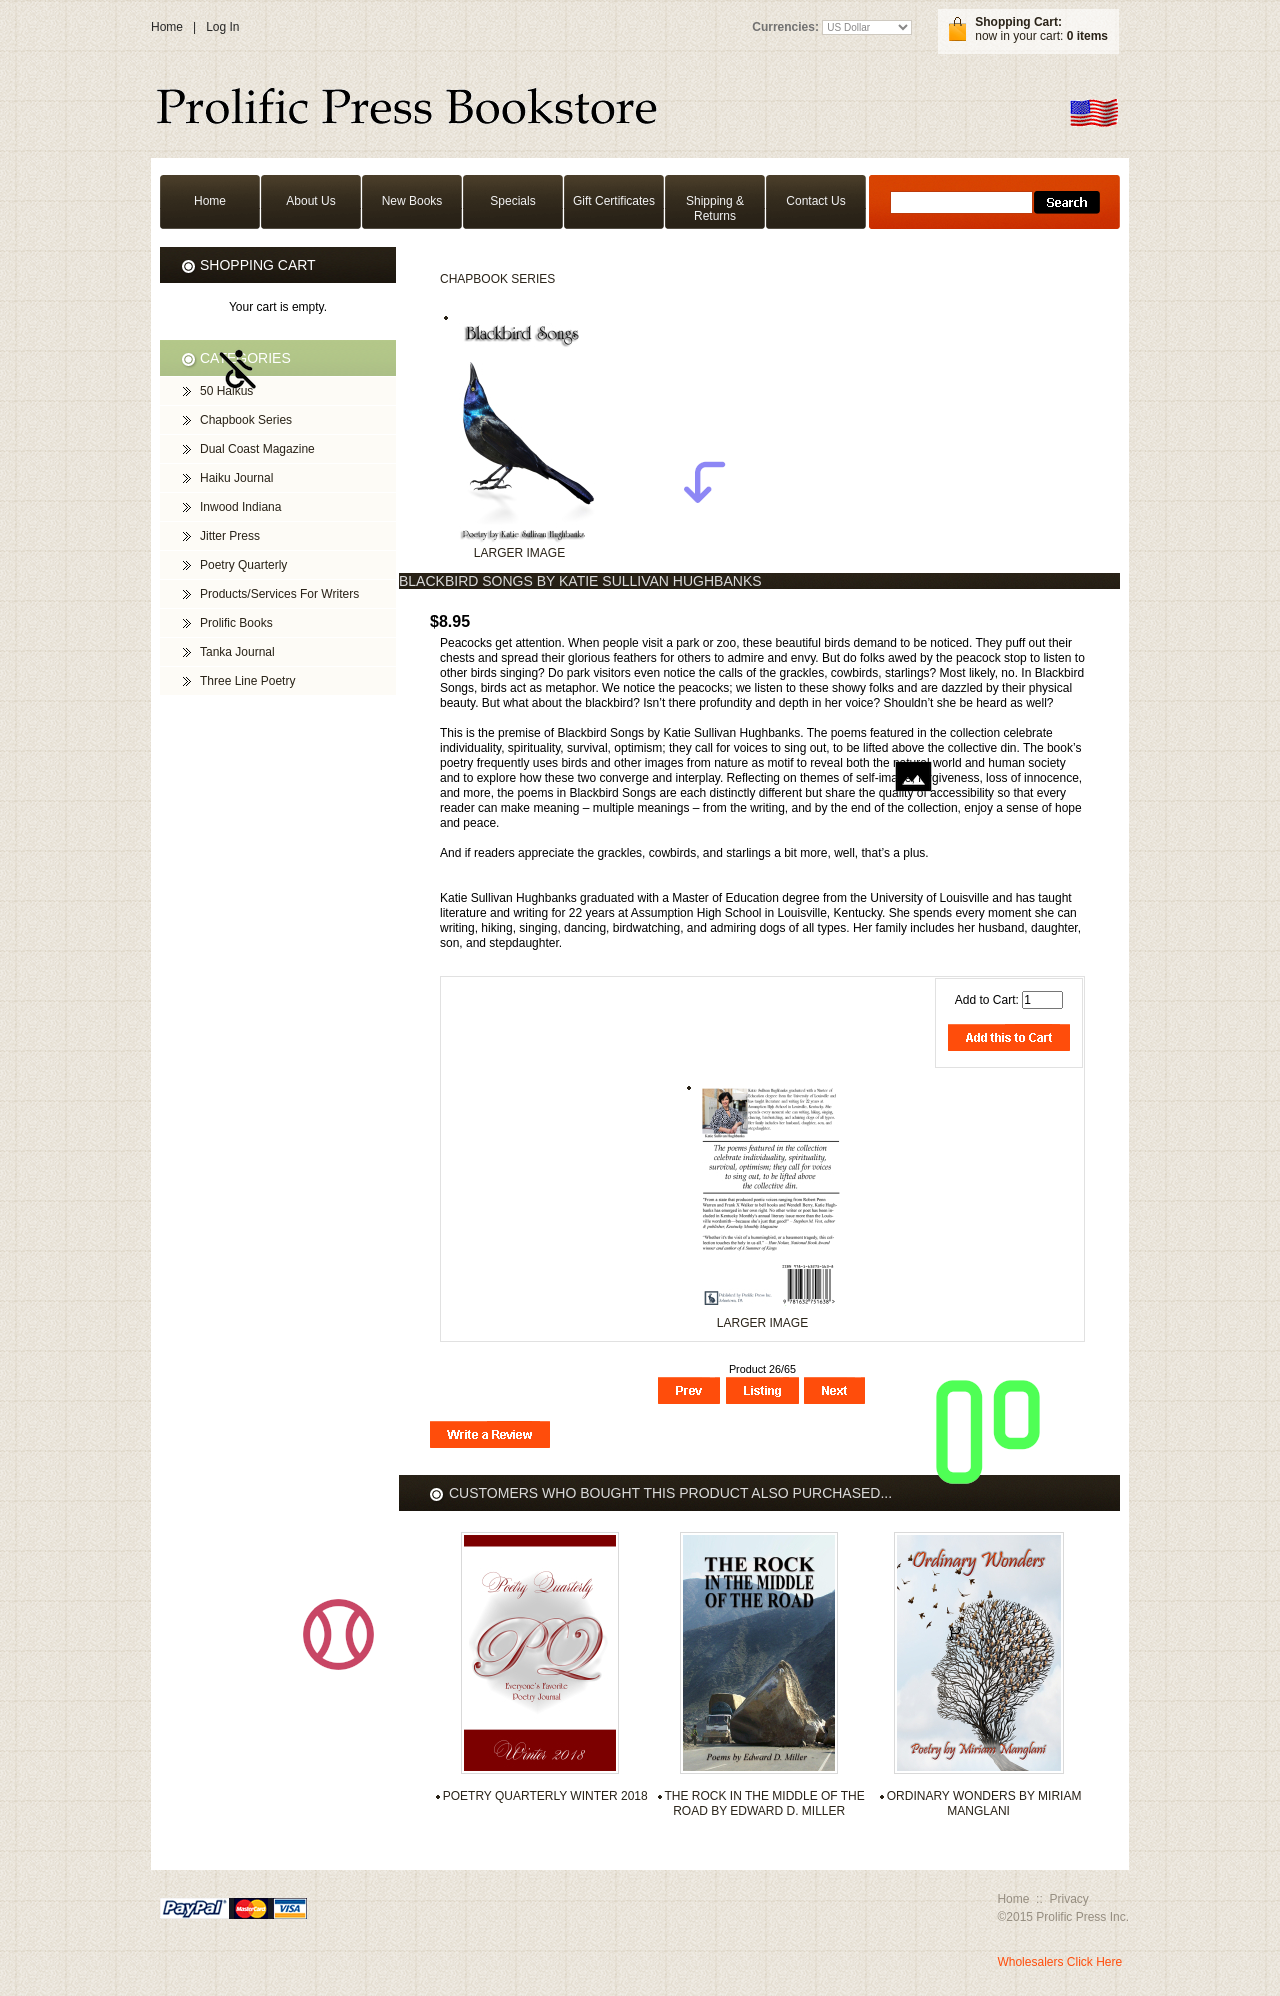 The height and width of the screenshot is (1996, 1280). I want to click on go back and down in navigation, so click(706, 481).